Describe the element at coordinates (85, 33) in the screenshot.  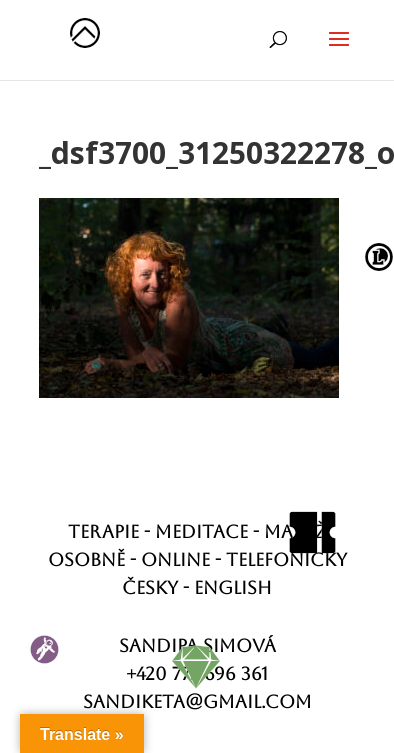
I see `open the openHAB smart home dashboard` at that location.